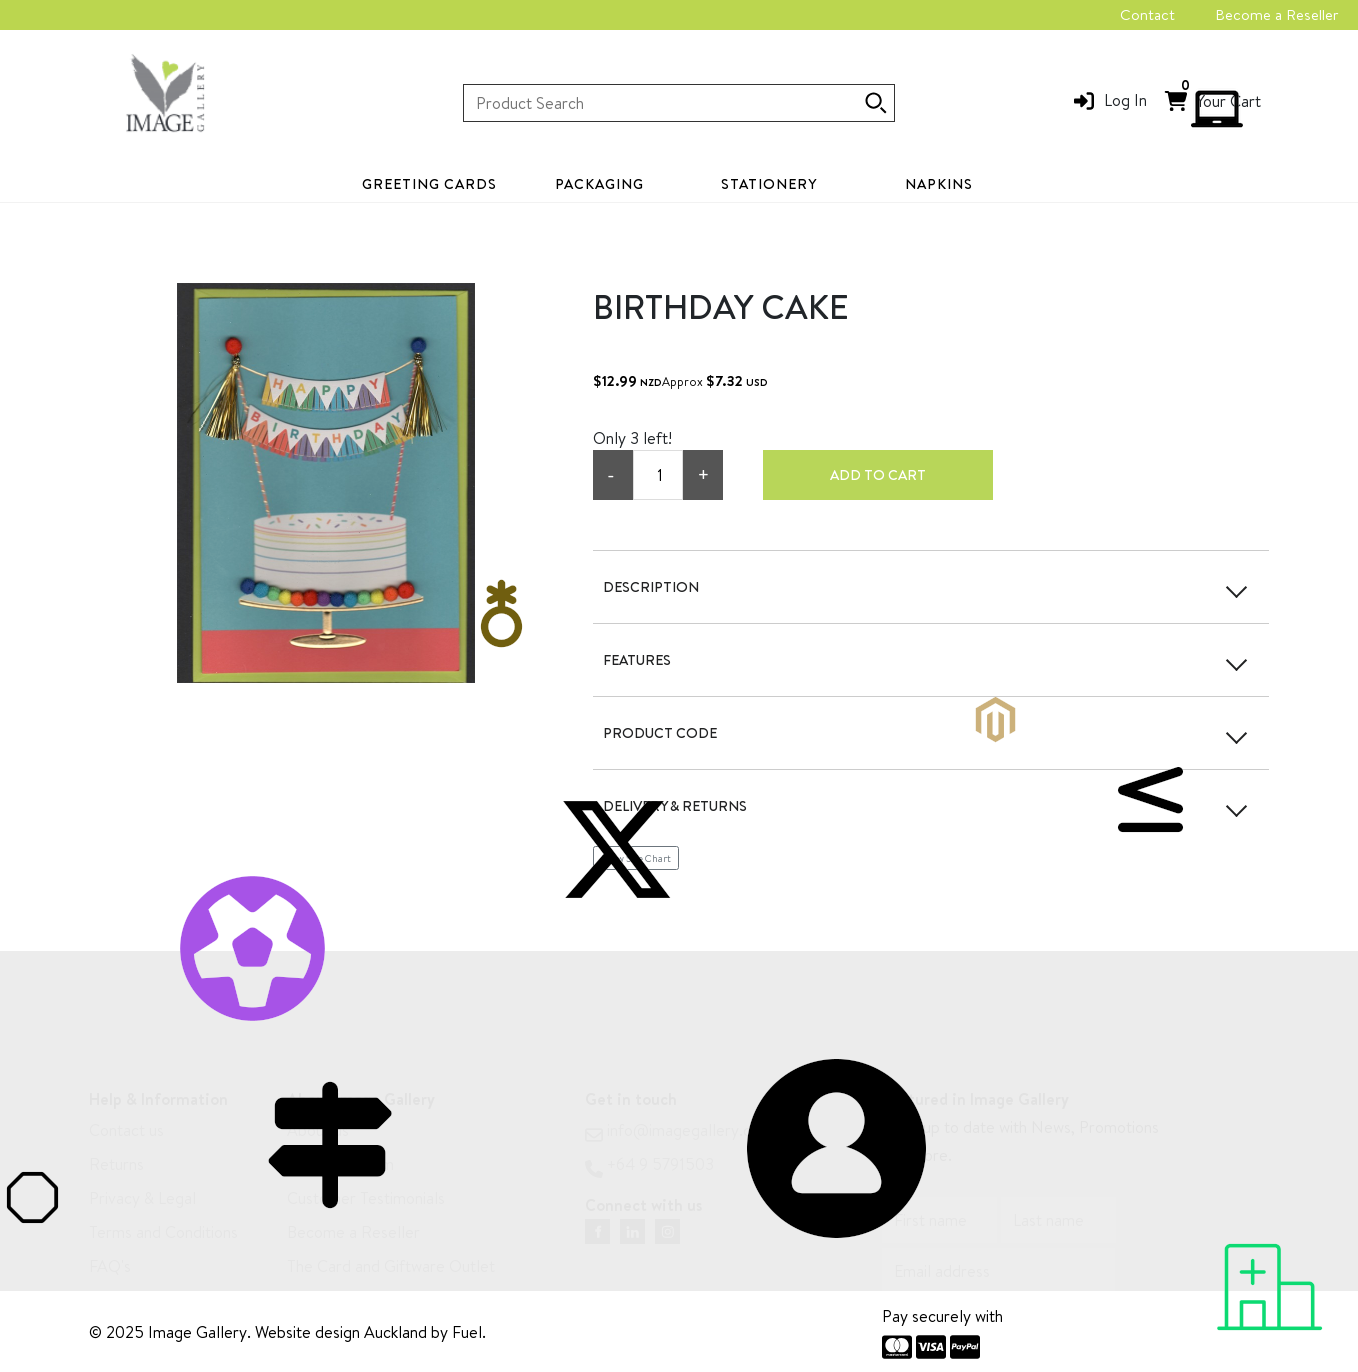 The image size is (1358, 1372). What do you see at coordinates (252, 948) in the screenshot?
I see `access sports or soccer-related content` at bounding box center [252, 948].